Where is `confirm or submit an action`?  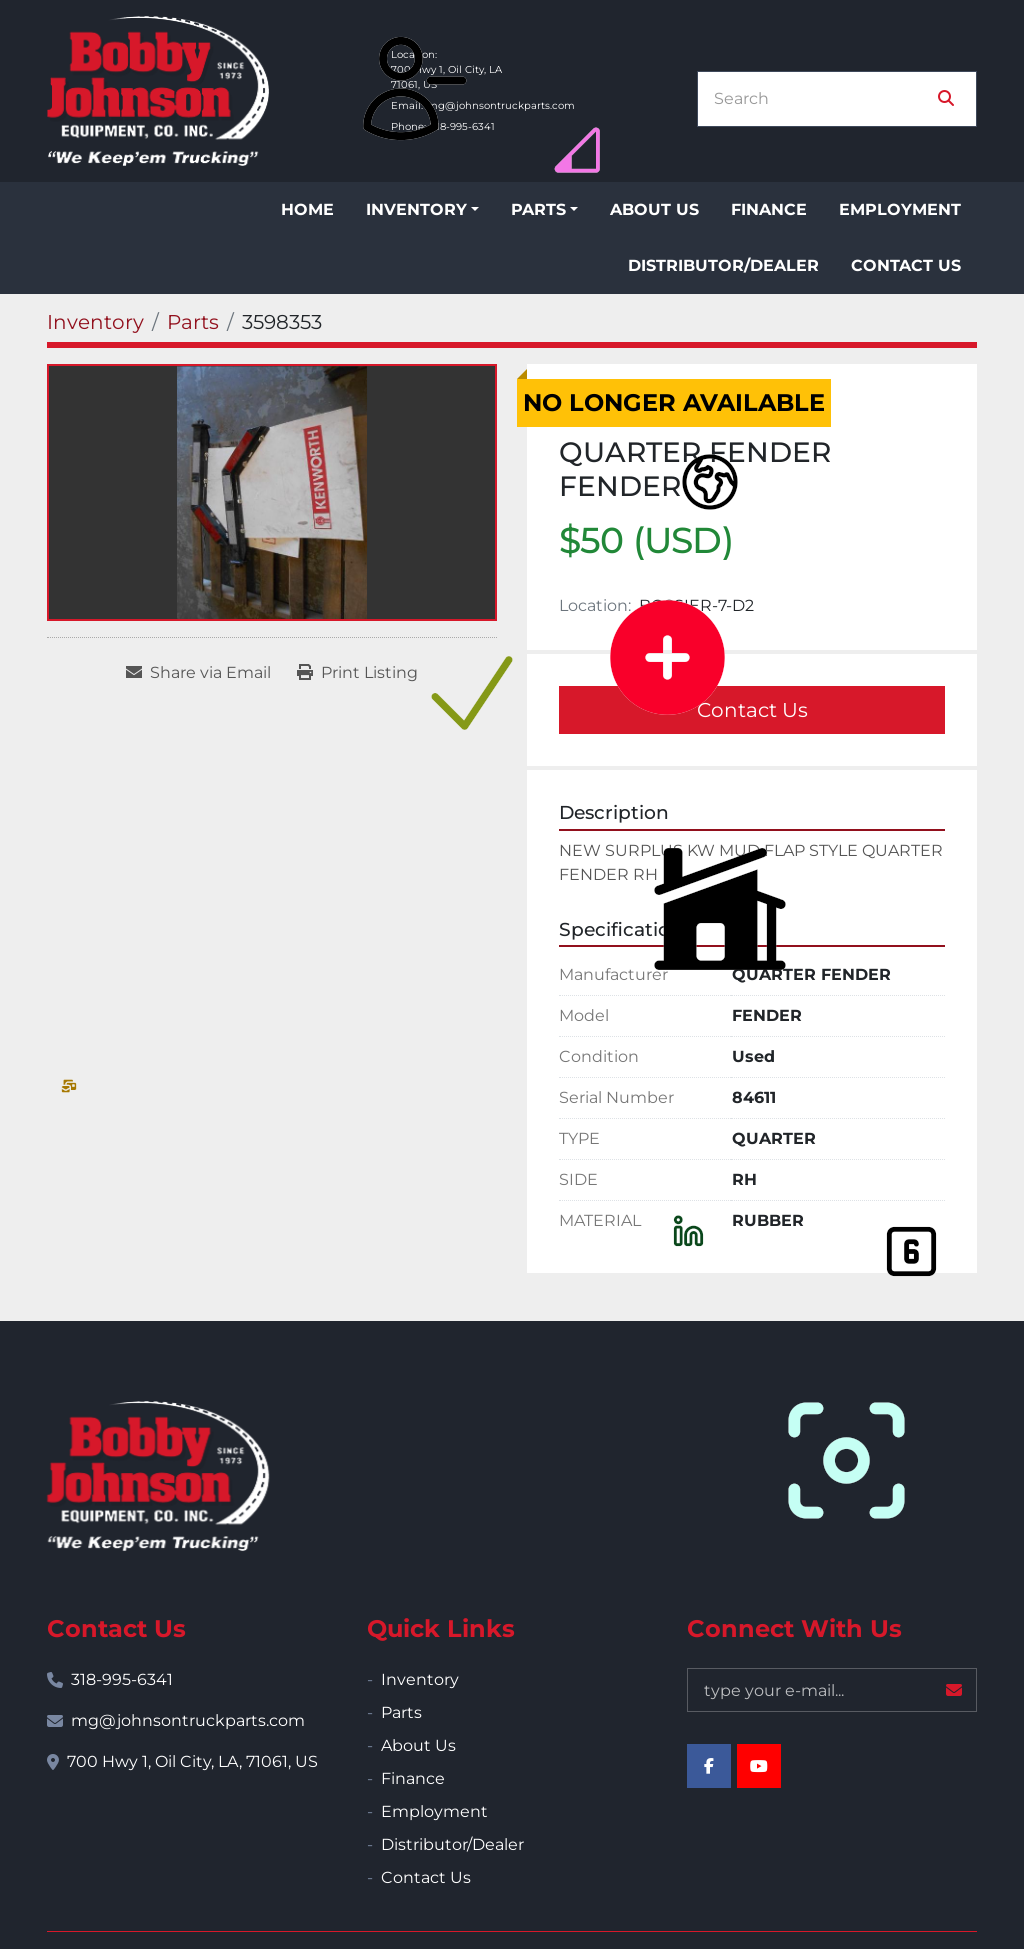 confirm or submit an action is located at coordinates (472, 693).